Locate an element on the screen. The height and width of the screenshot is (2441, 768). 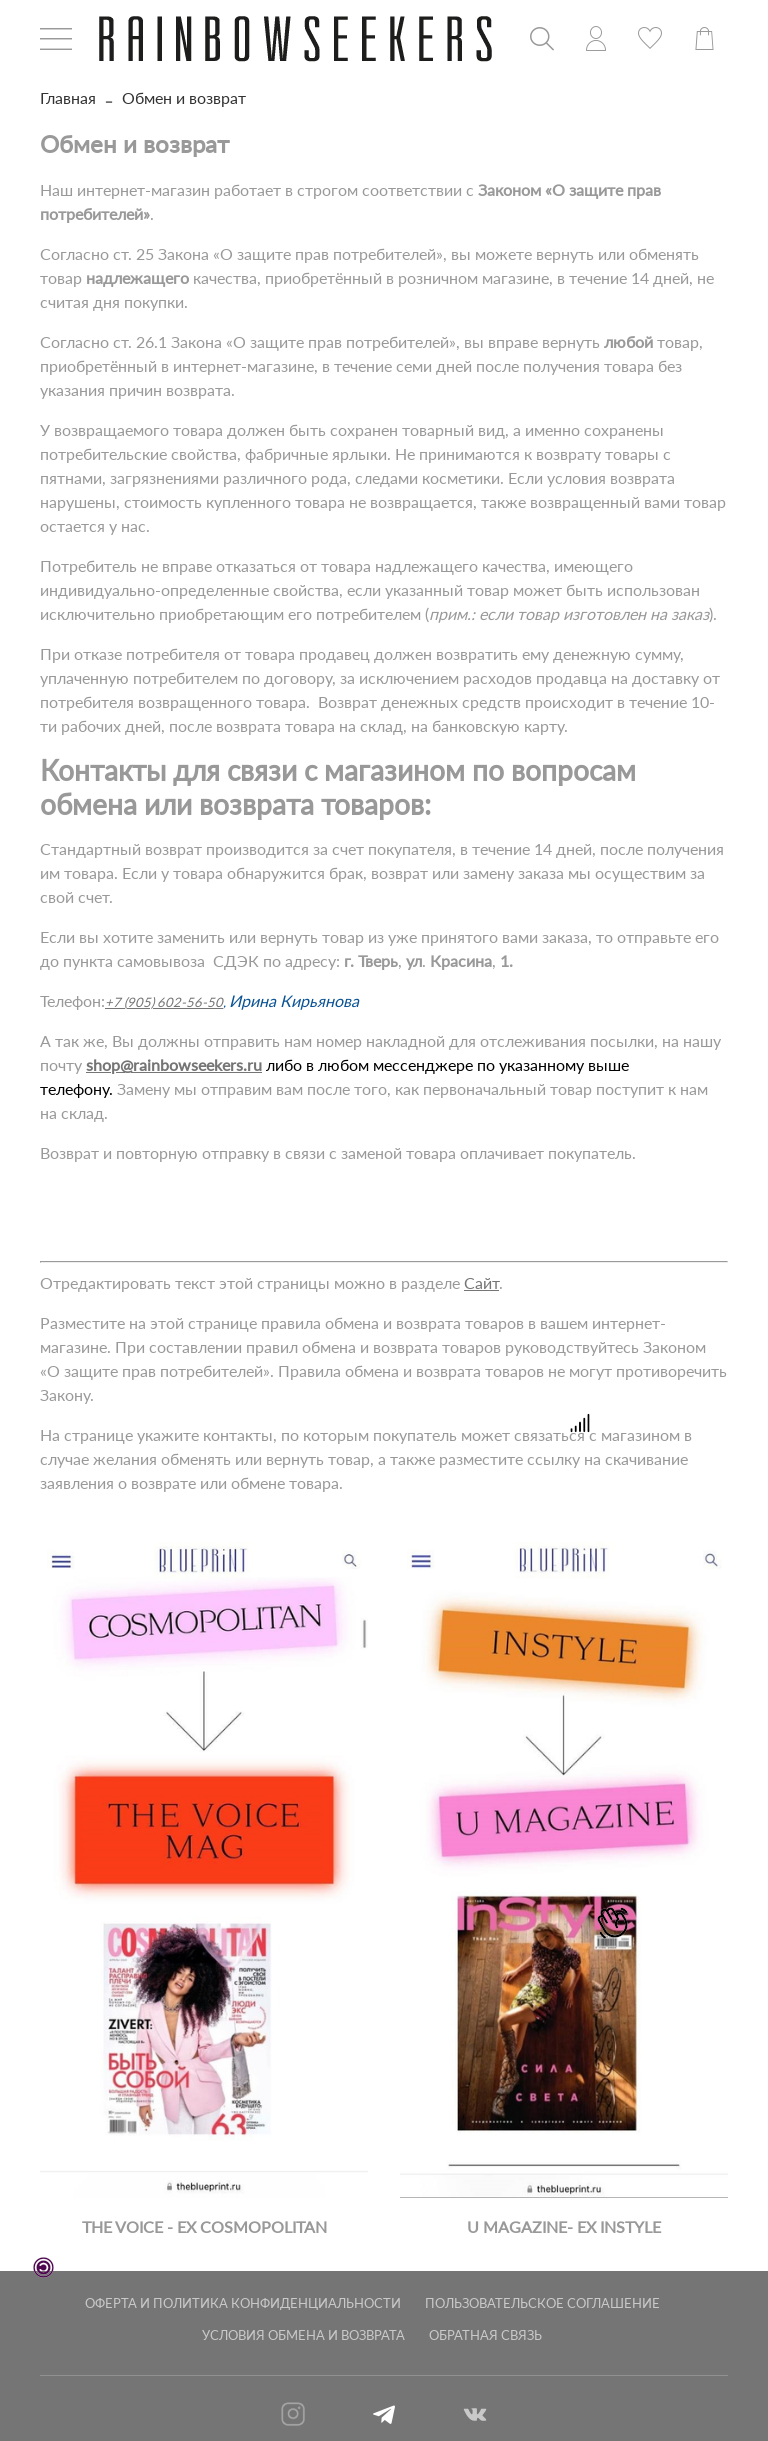
indicates copyleft licensing status is located at coordinates (43, 2267).